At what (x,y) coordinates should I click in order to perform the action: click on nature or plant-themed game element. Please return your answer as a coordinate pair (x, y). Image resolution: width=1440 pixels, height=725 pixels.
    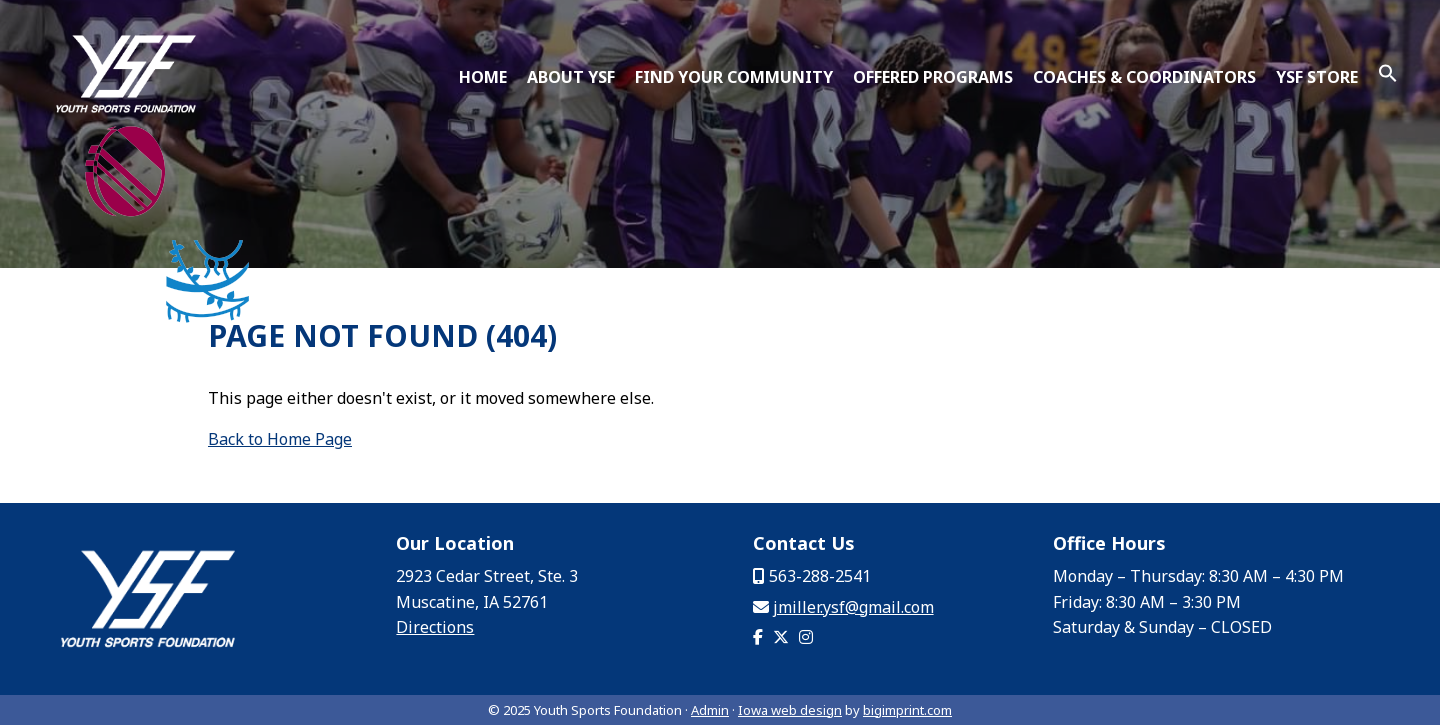
    Looking at the image, I should click on (207, 281).